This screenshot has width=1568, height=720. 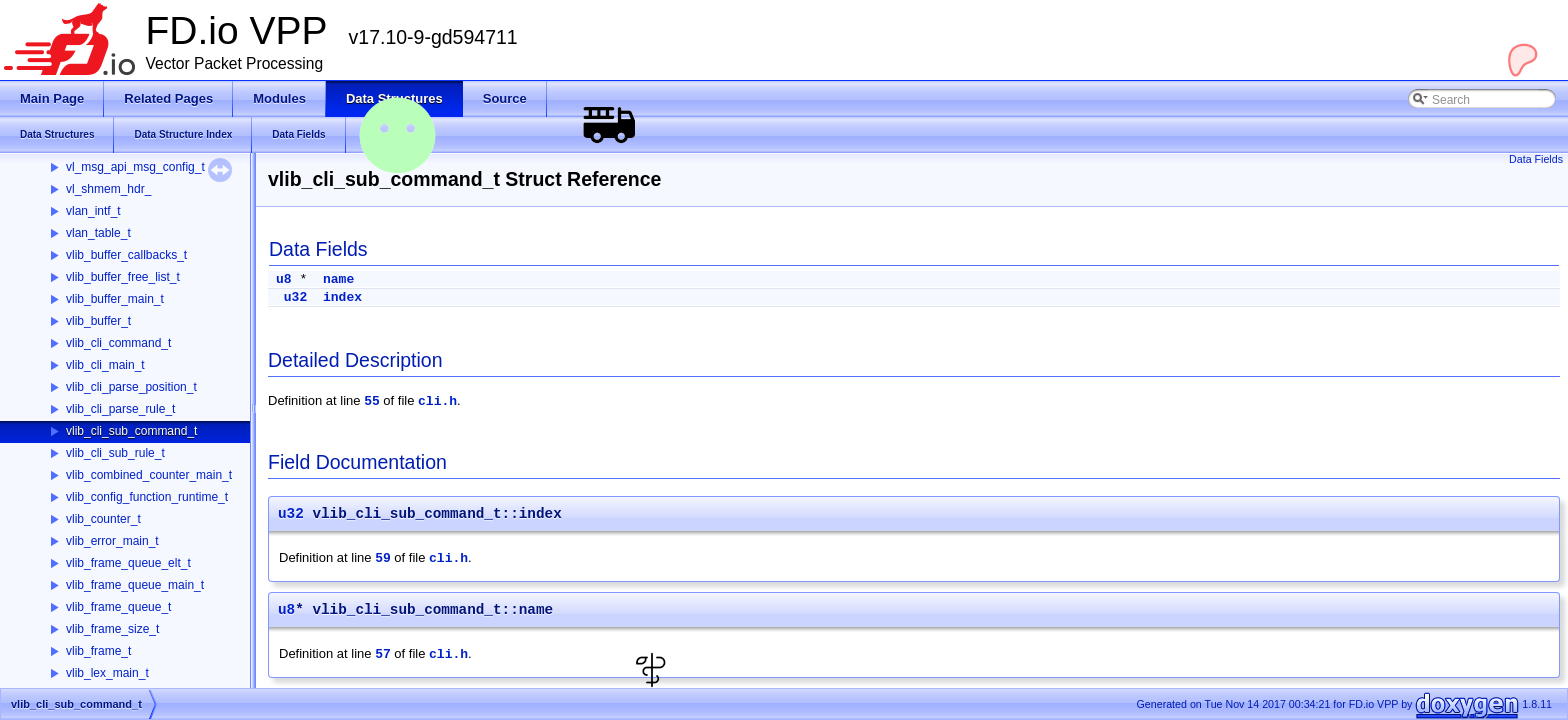 I want to click on access health or medical services, so click(x=652, y=670).